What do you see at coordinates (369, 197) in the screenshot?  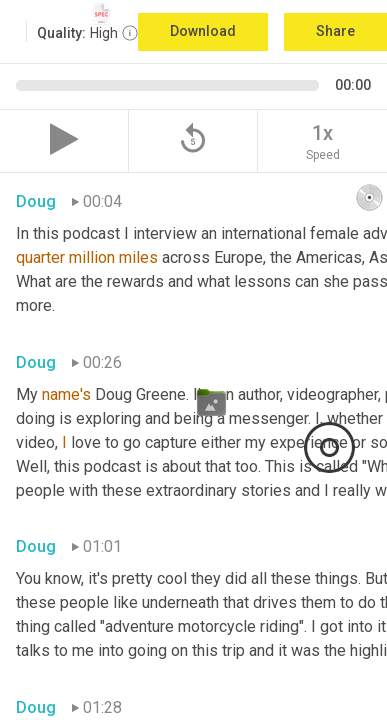 I see `access cd/dvd drive` at bounding box center [369, 197].